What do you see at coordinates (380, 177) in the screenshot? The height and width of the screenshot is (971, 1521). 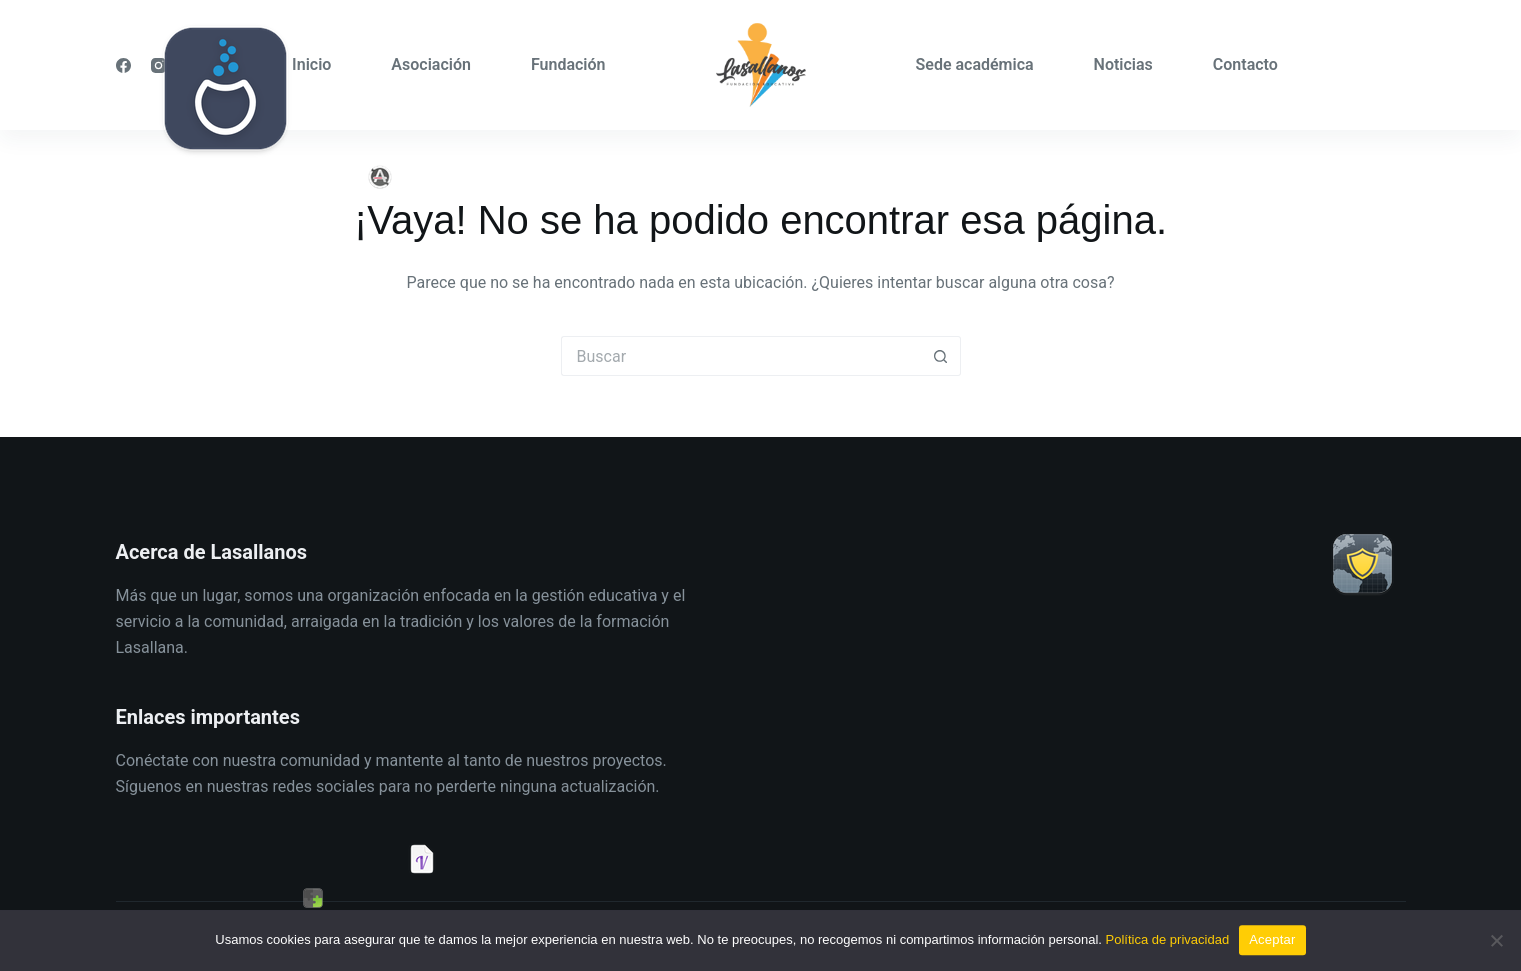 I see `check for and install system software updates` at bounding box center [380, 177].